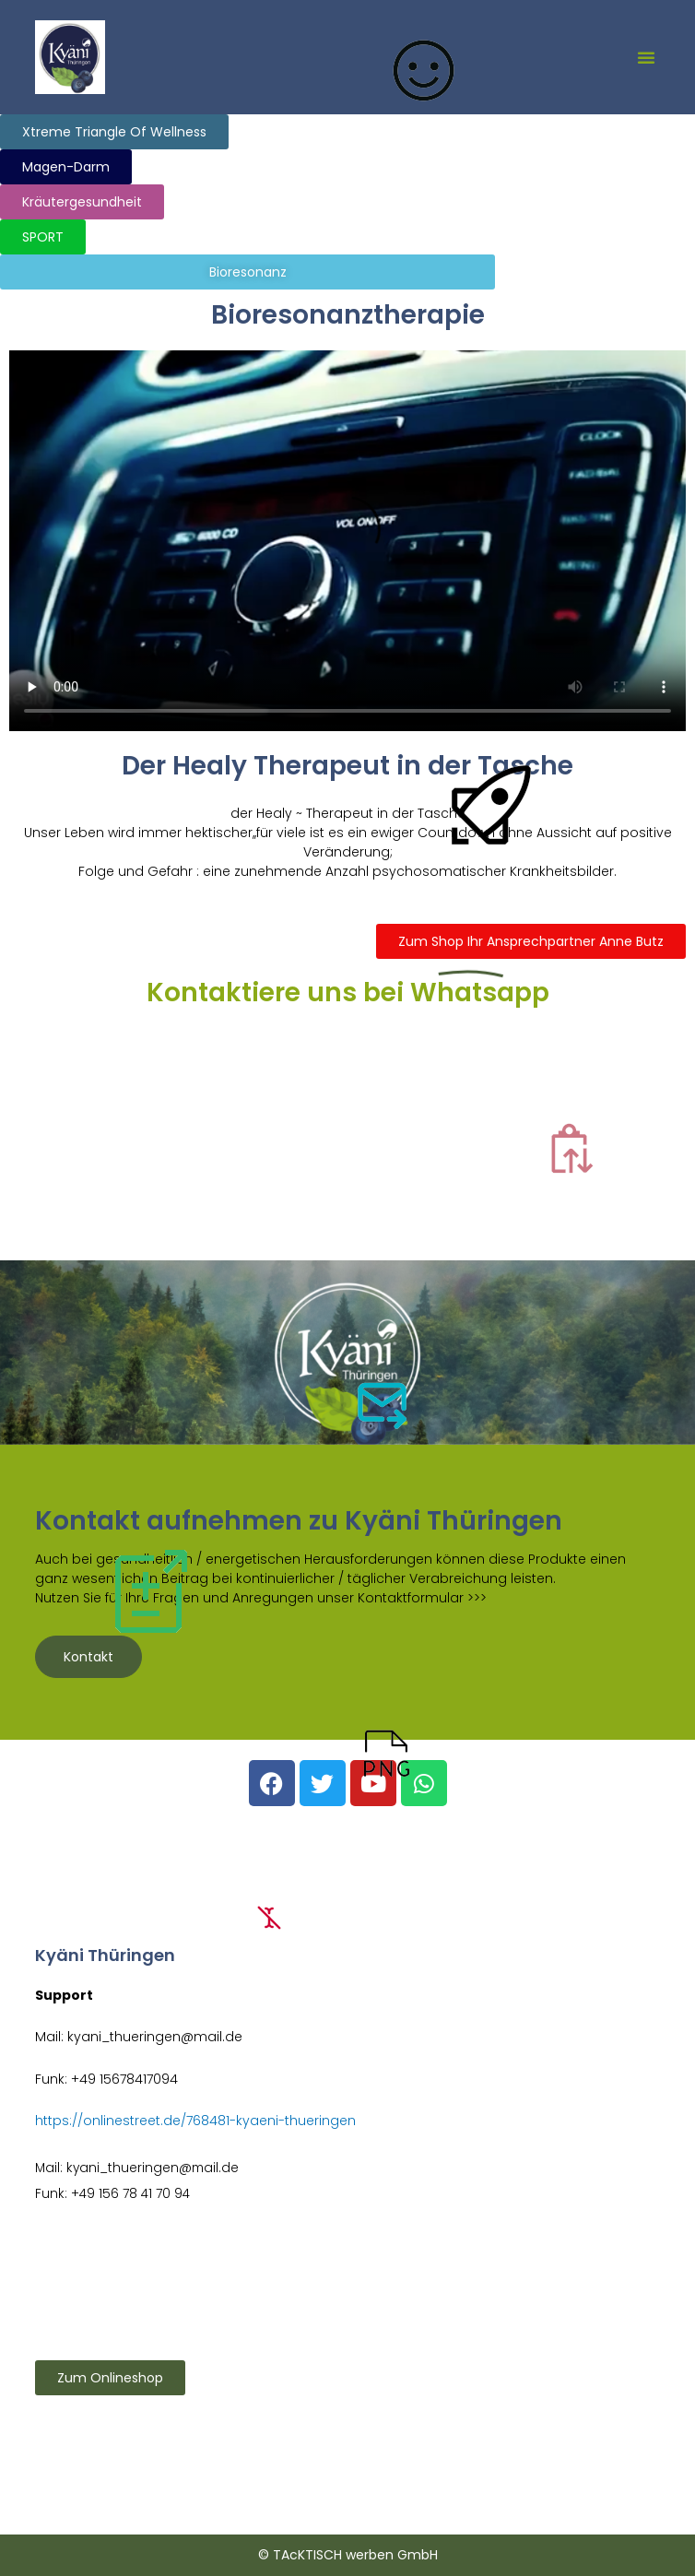 This screenshot has height=2576, width=695. I want to click on cursor tracking disabled, so click(269, 1918).